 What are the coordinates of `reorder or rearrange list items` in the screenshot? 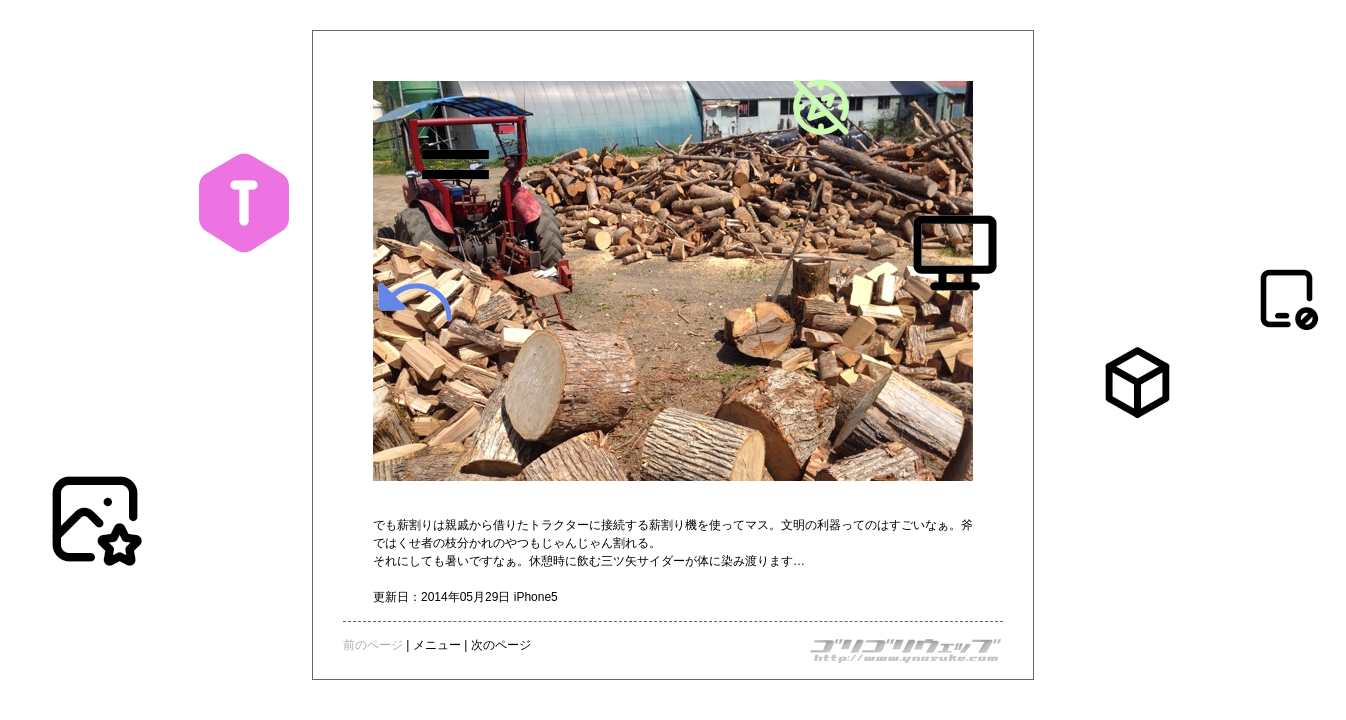 It's located at (455, 164).